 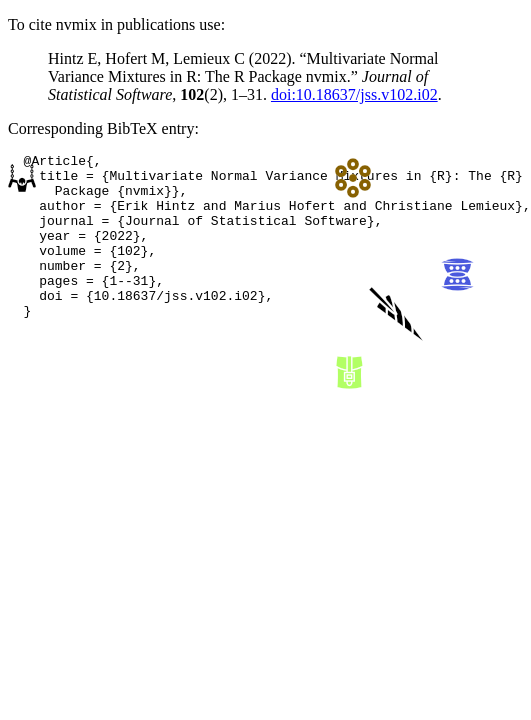 What do you see at coordinates (349, 372) in the screenshot?
I see `open inventory or backpack` at bounding box center [349, 372].